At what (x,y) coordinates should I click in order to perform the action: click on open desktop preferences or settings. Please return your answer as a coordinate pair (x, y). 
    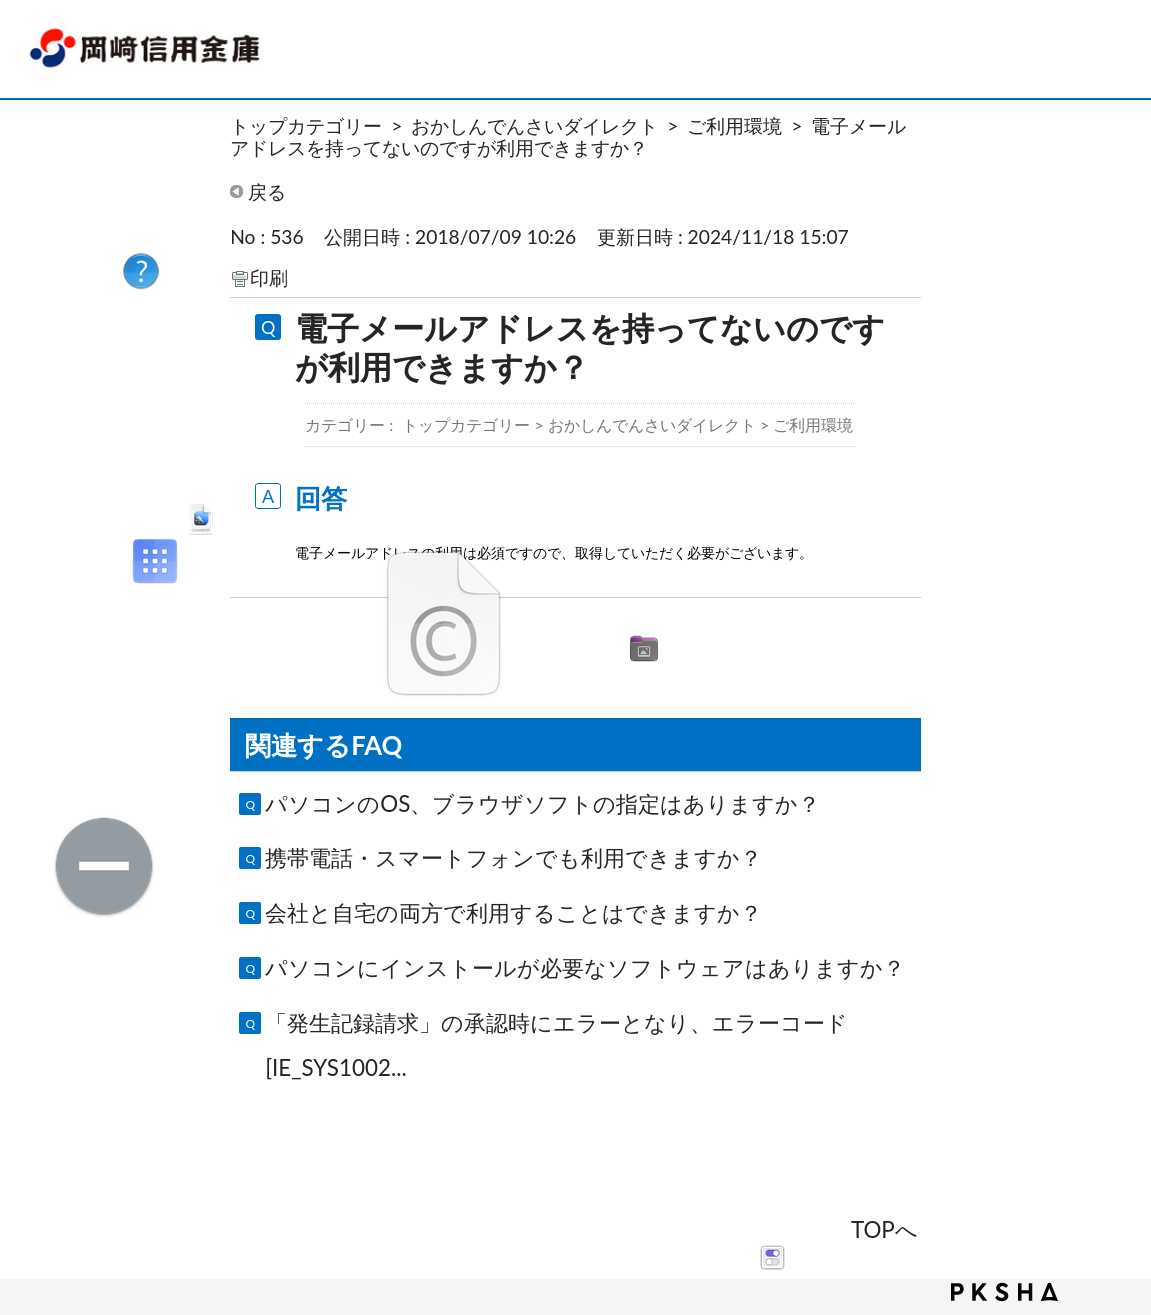
    Looking at the image, I should click on (772, 1257).